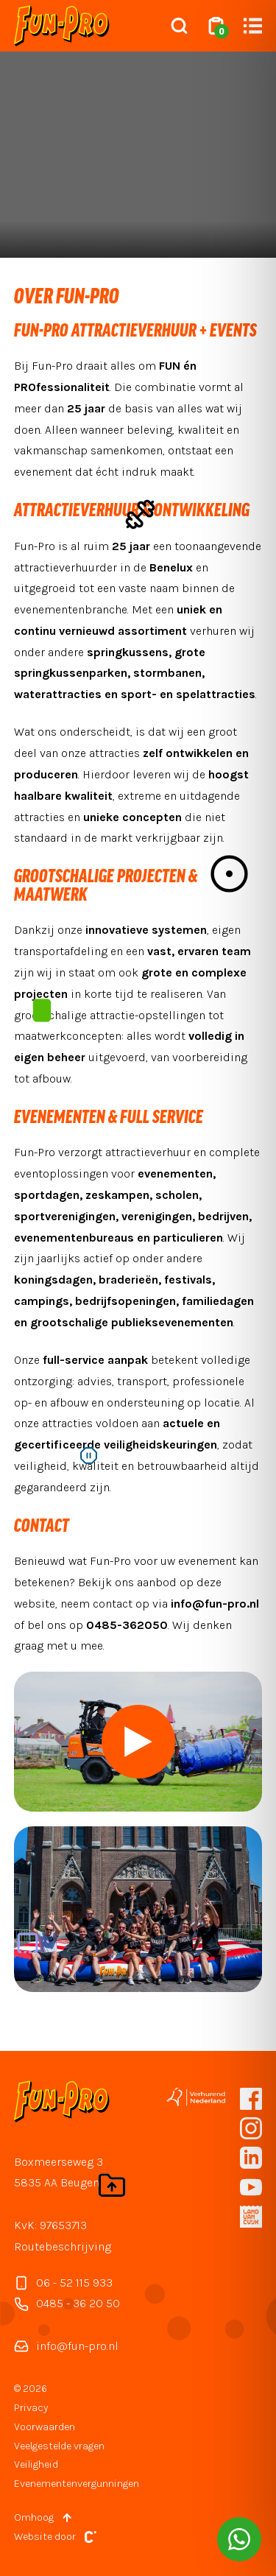 This screenshot has width=276, height=2576. Describe the element at coordinates (27, 1943) in the screenshot. I see `indicates a container with a collapsible or expandable bottom section` at that location.